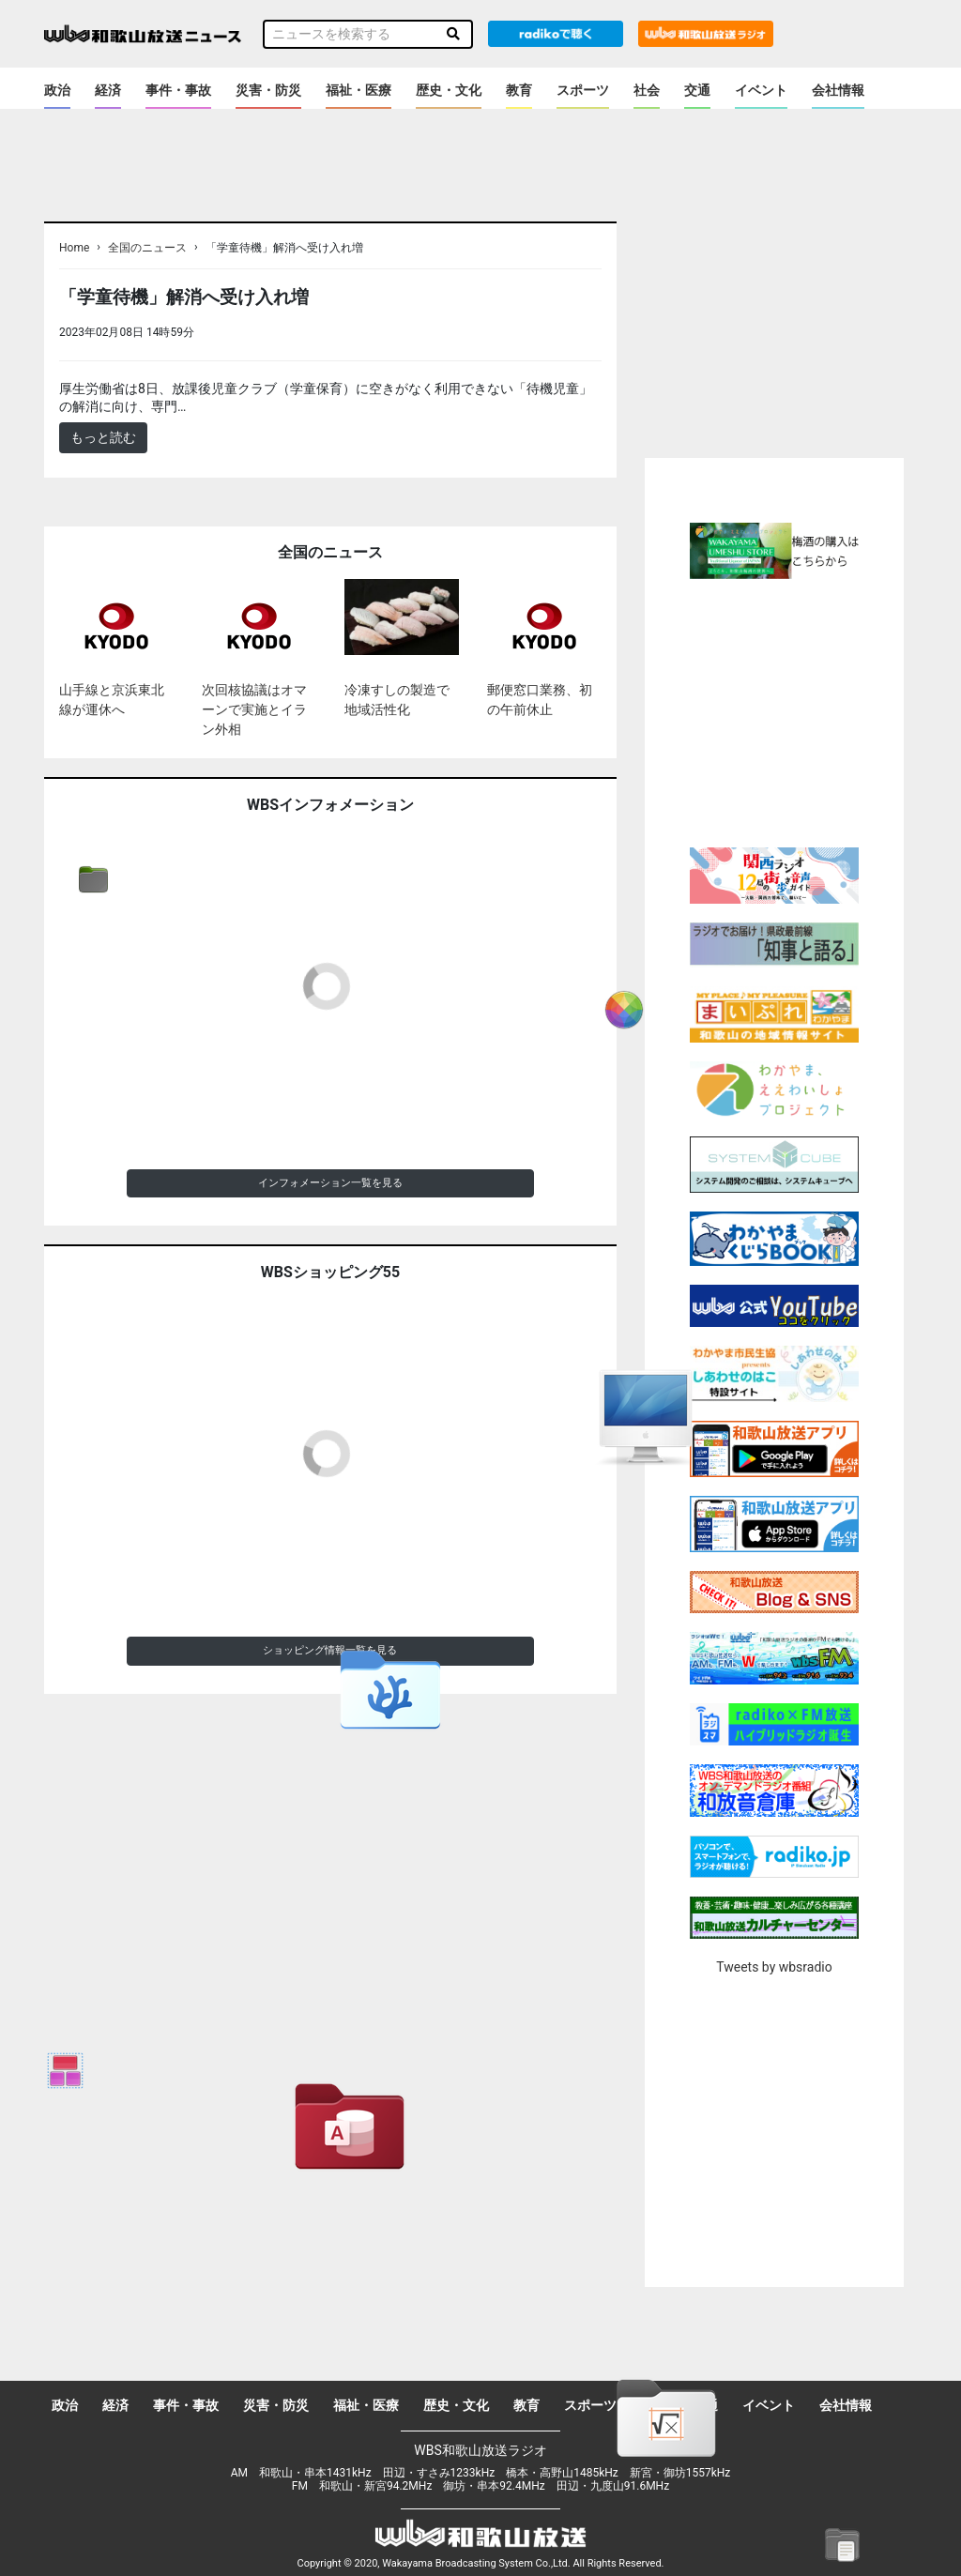  What do you see at coordinates (665, 2420) in the screenshot?
I see `folder containing LibreOffice Math formula files` at bounding box center [665, 2420].